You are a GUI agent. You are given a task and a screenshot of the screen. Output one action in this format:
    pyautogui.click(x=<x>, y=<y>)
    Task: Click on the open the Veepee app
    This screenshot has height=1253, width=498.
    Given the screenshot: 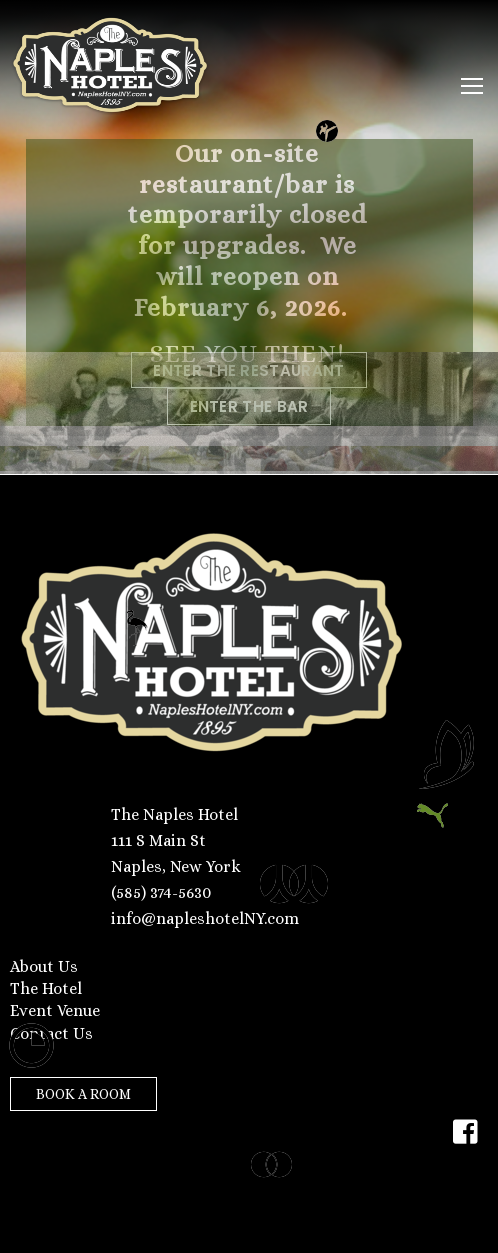 What is the action you would take?
    pyautogui.click(x=446, y=754)
    